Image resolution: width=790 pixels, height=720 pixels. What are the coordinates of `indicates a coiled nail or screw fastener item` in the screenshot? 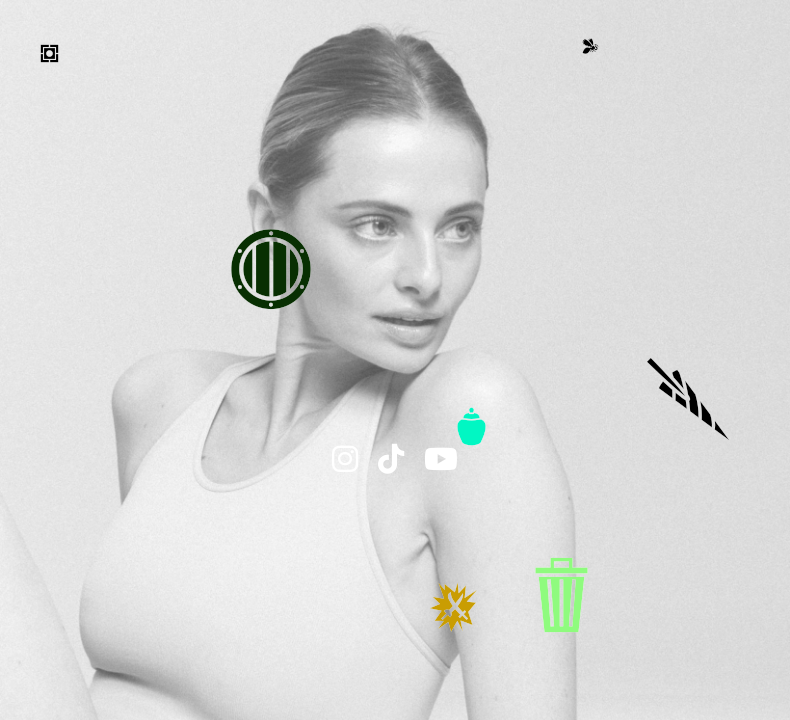 It's located at (688, 399).